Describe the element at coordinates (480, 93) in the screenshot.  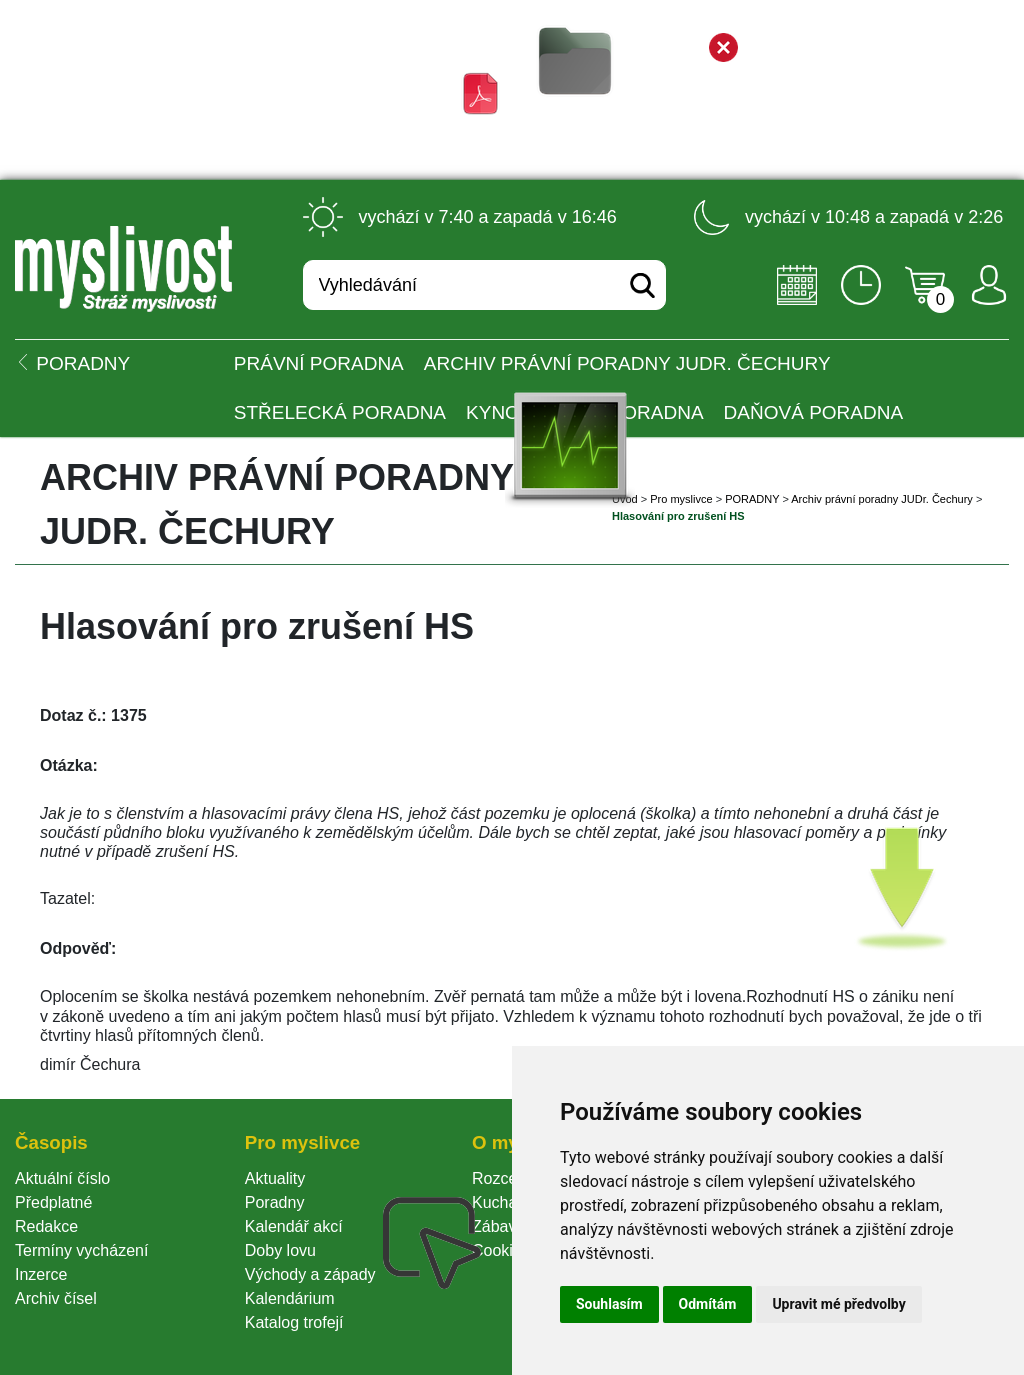
I see `a compressed pdf file` at that location.